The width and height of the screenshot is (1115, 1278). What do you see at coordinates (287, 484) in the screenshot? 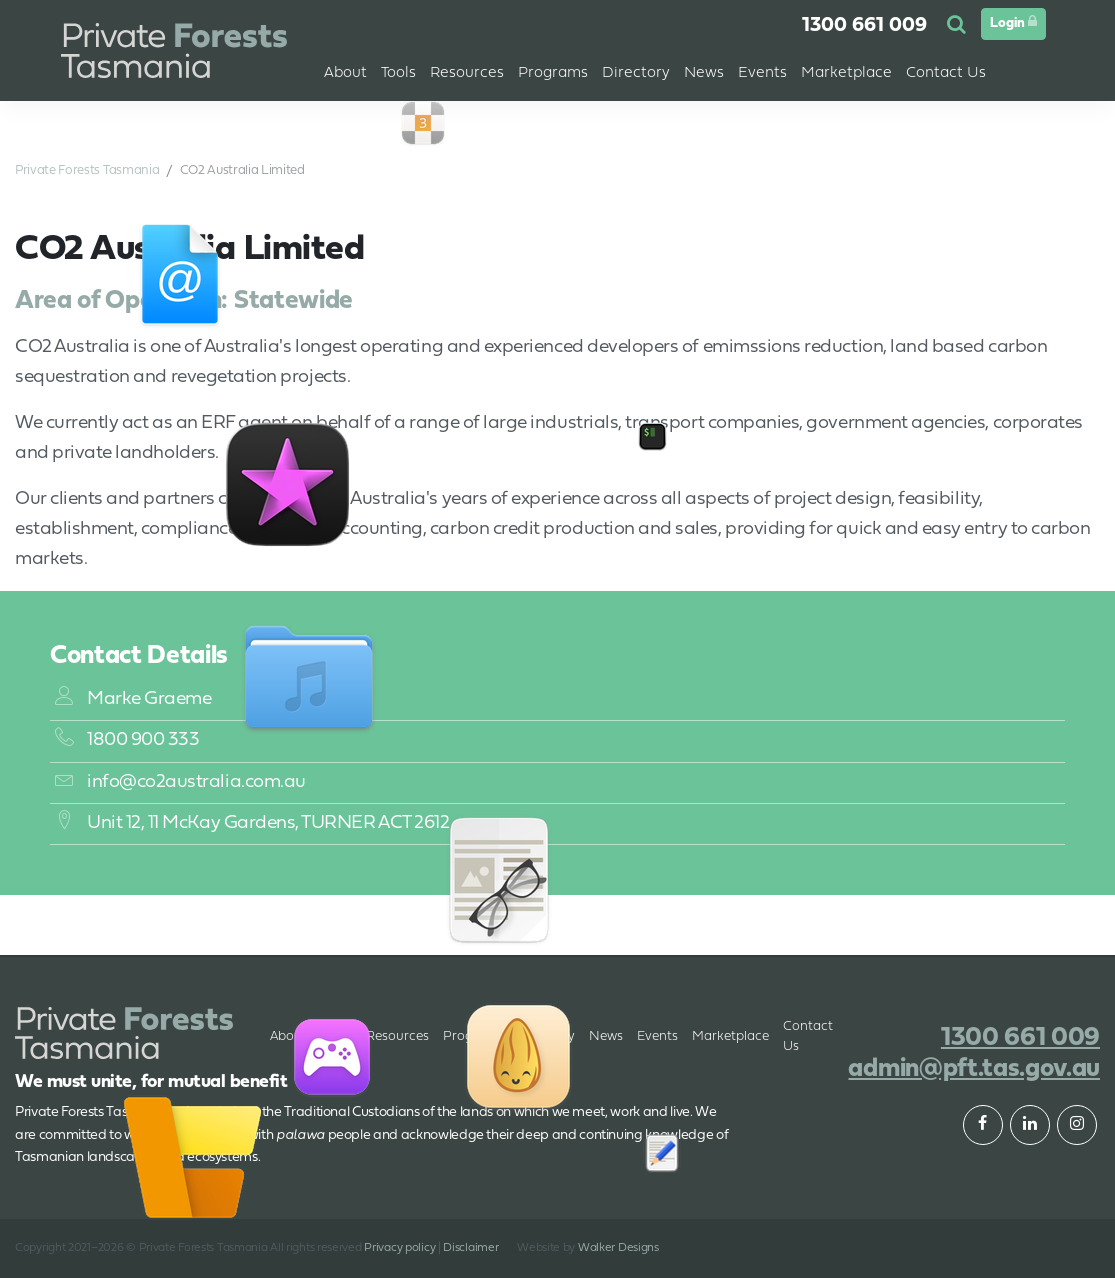
I see `open the iTunes Store app` at bounding box center [287, 484].